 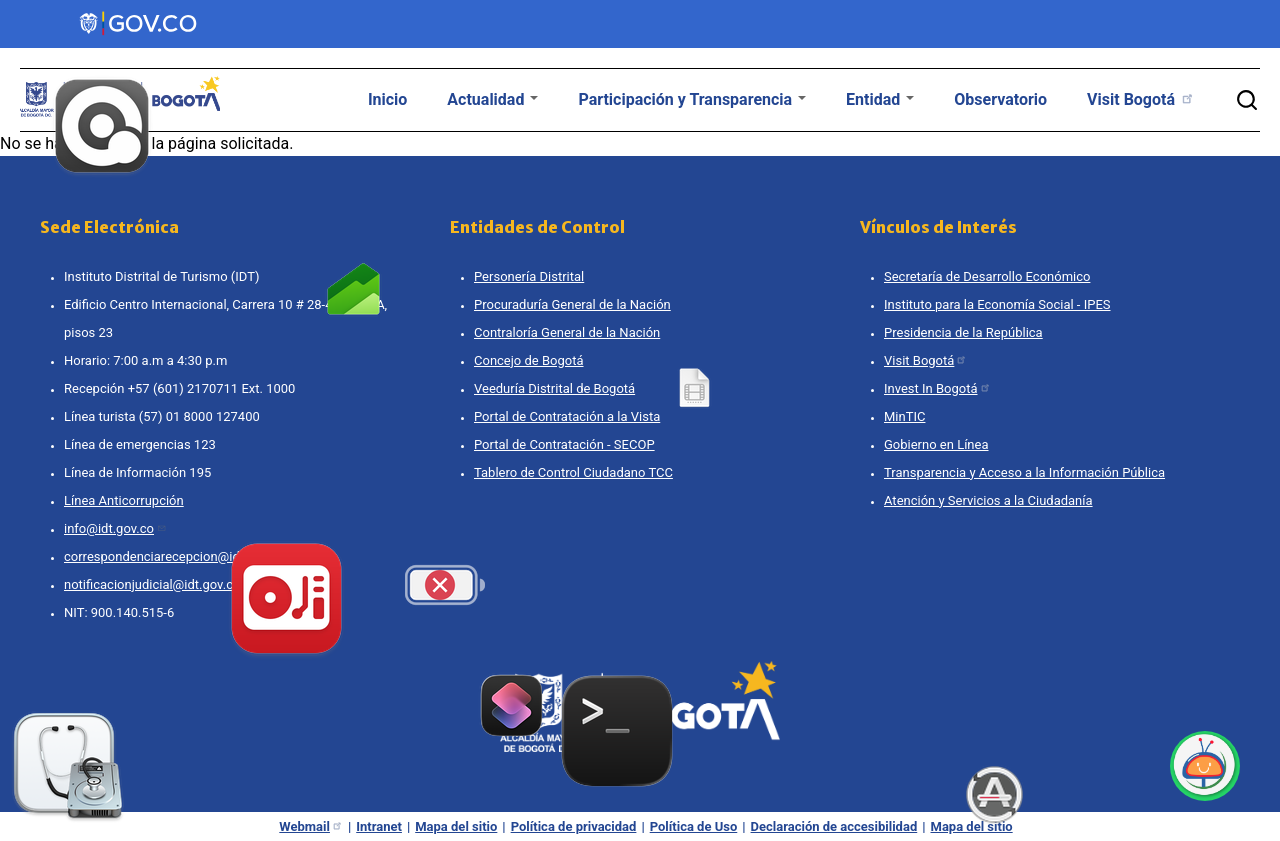 I want to click on open software updater application, so click(x=994, y=794).